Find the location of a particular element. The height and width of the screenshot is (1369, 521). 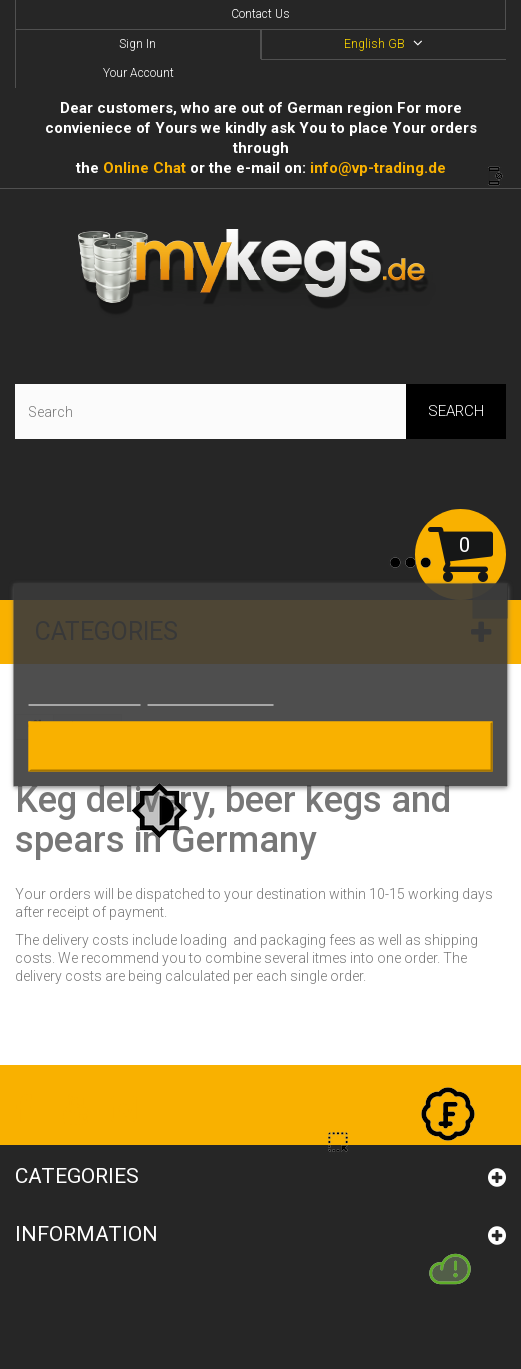

access additional options or actions is located at coordinates (410, 562).